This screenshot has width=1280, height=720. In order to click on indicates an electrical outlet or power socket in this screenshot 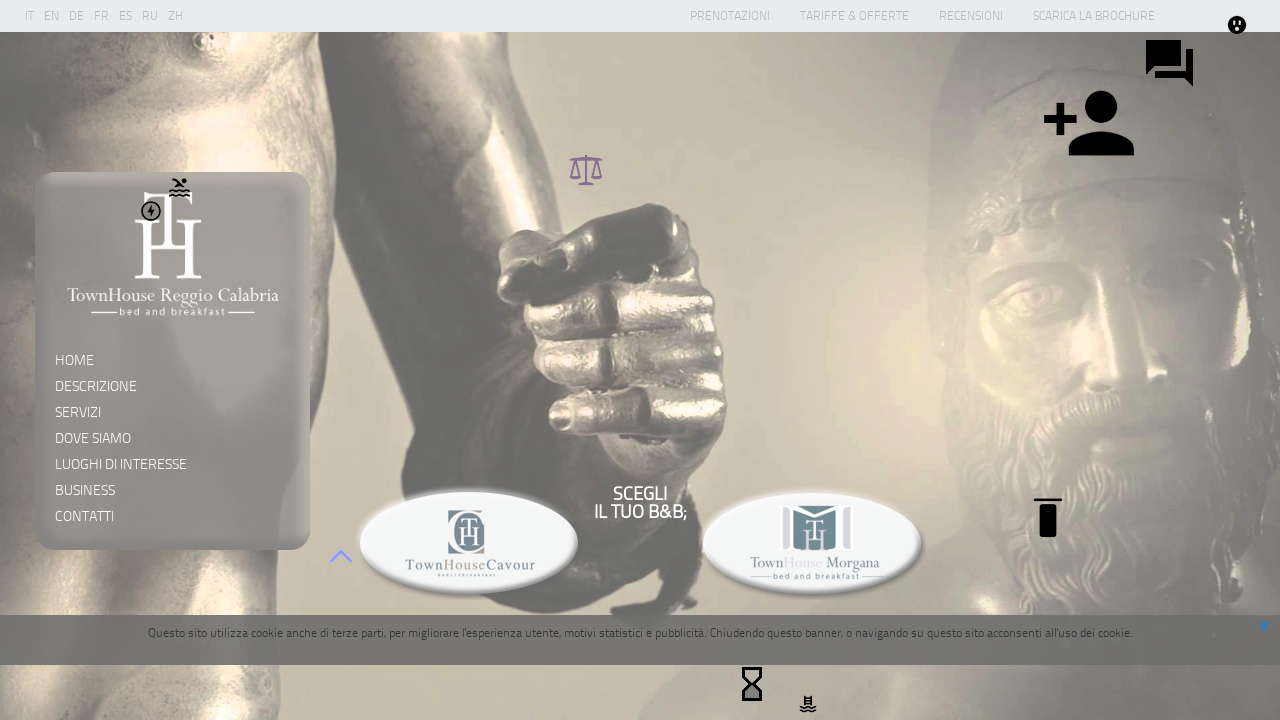, I will do `click(1237, 25)`.